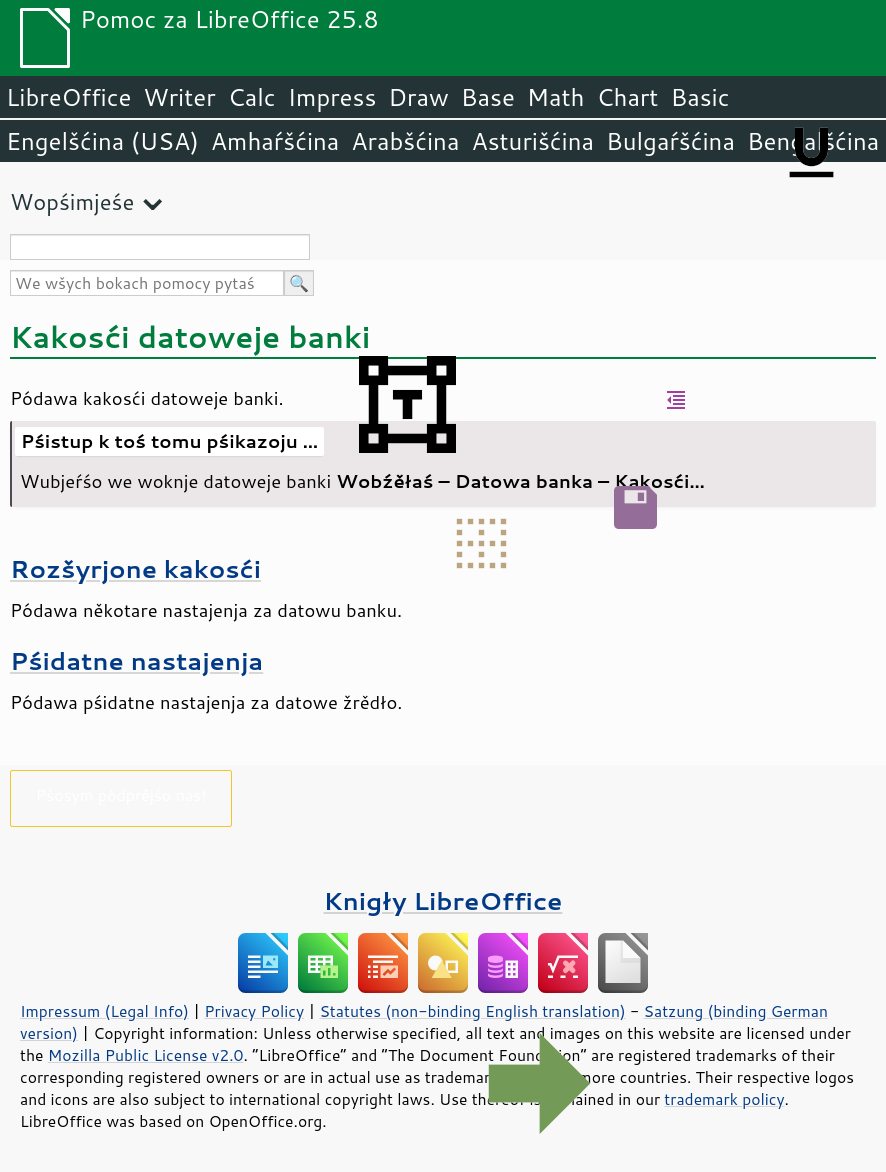 The height and width of the screenshot is (1172, 886). I want to click on navigate to the next item or screen, so click(539, 1083).